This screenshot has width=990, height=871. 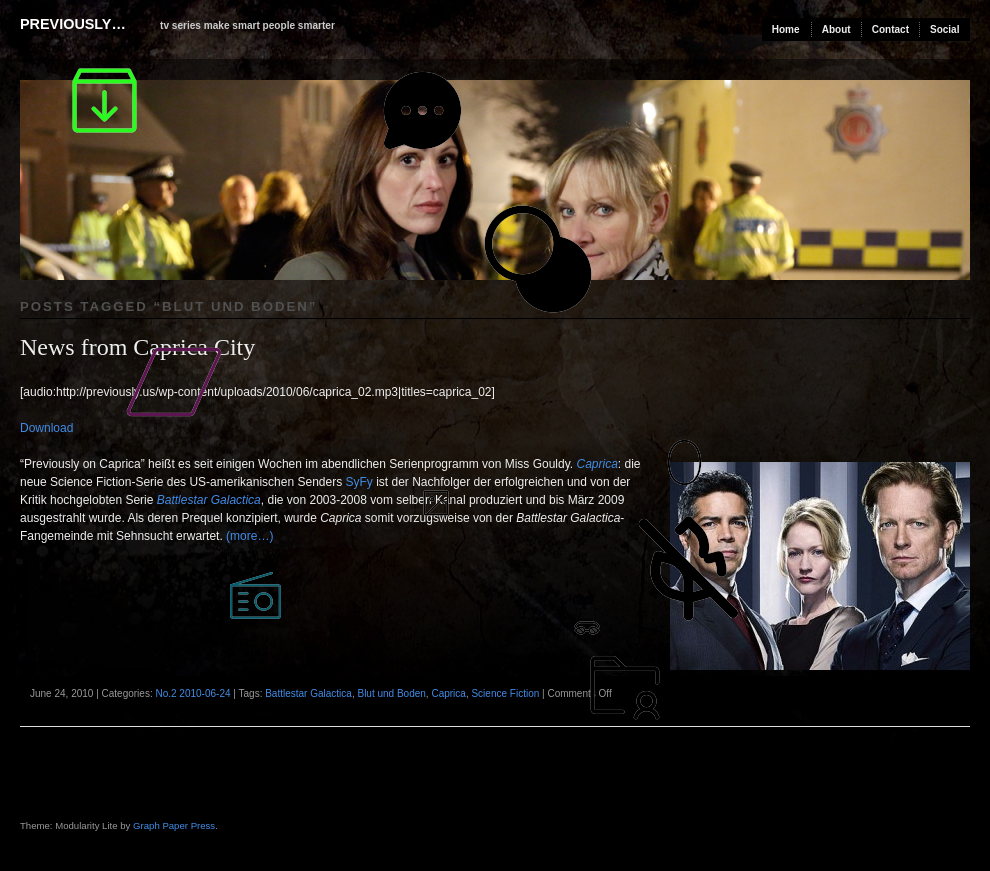 I want to click on indicates gluten-free option or product, so click(x=688, y=568).